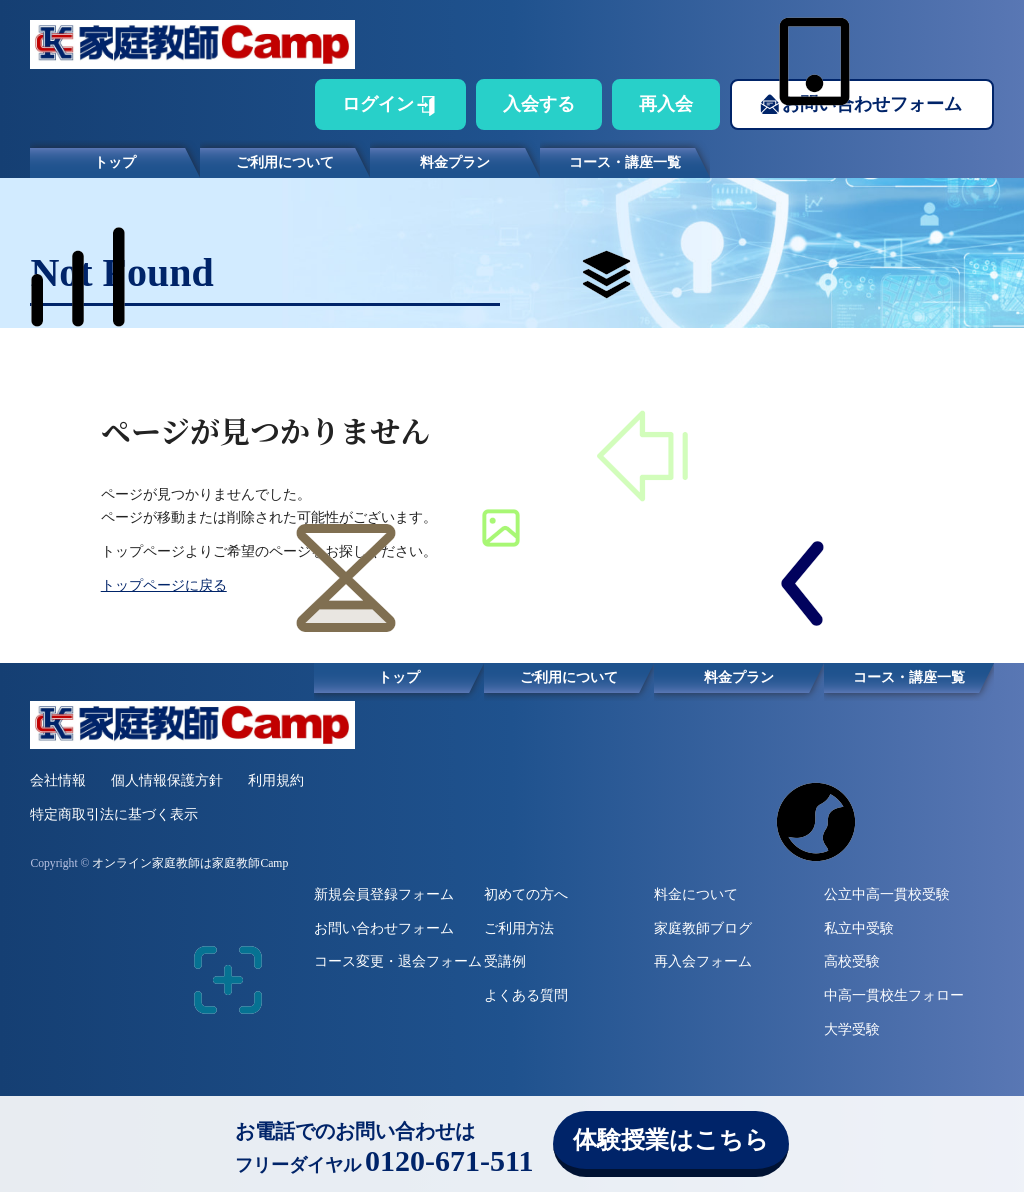 This screenshot has height=1192, width=1024. What do you see at coordinates (228, 980) in the screenshot?
I see `center or focus on current location` at bounding box center [228, 980].